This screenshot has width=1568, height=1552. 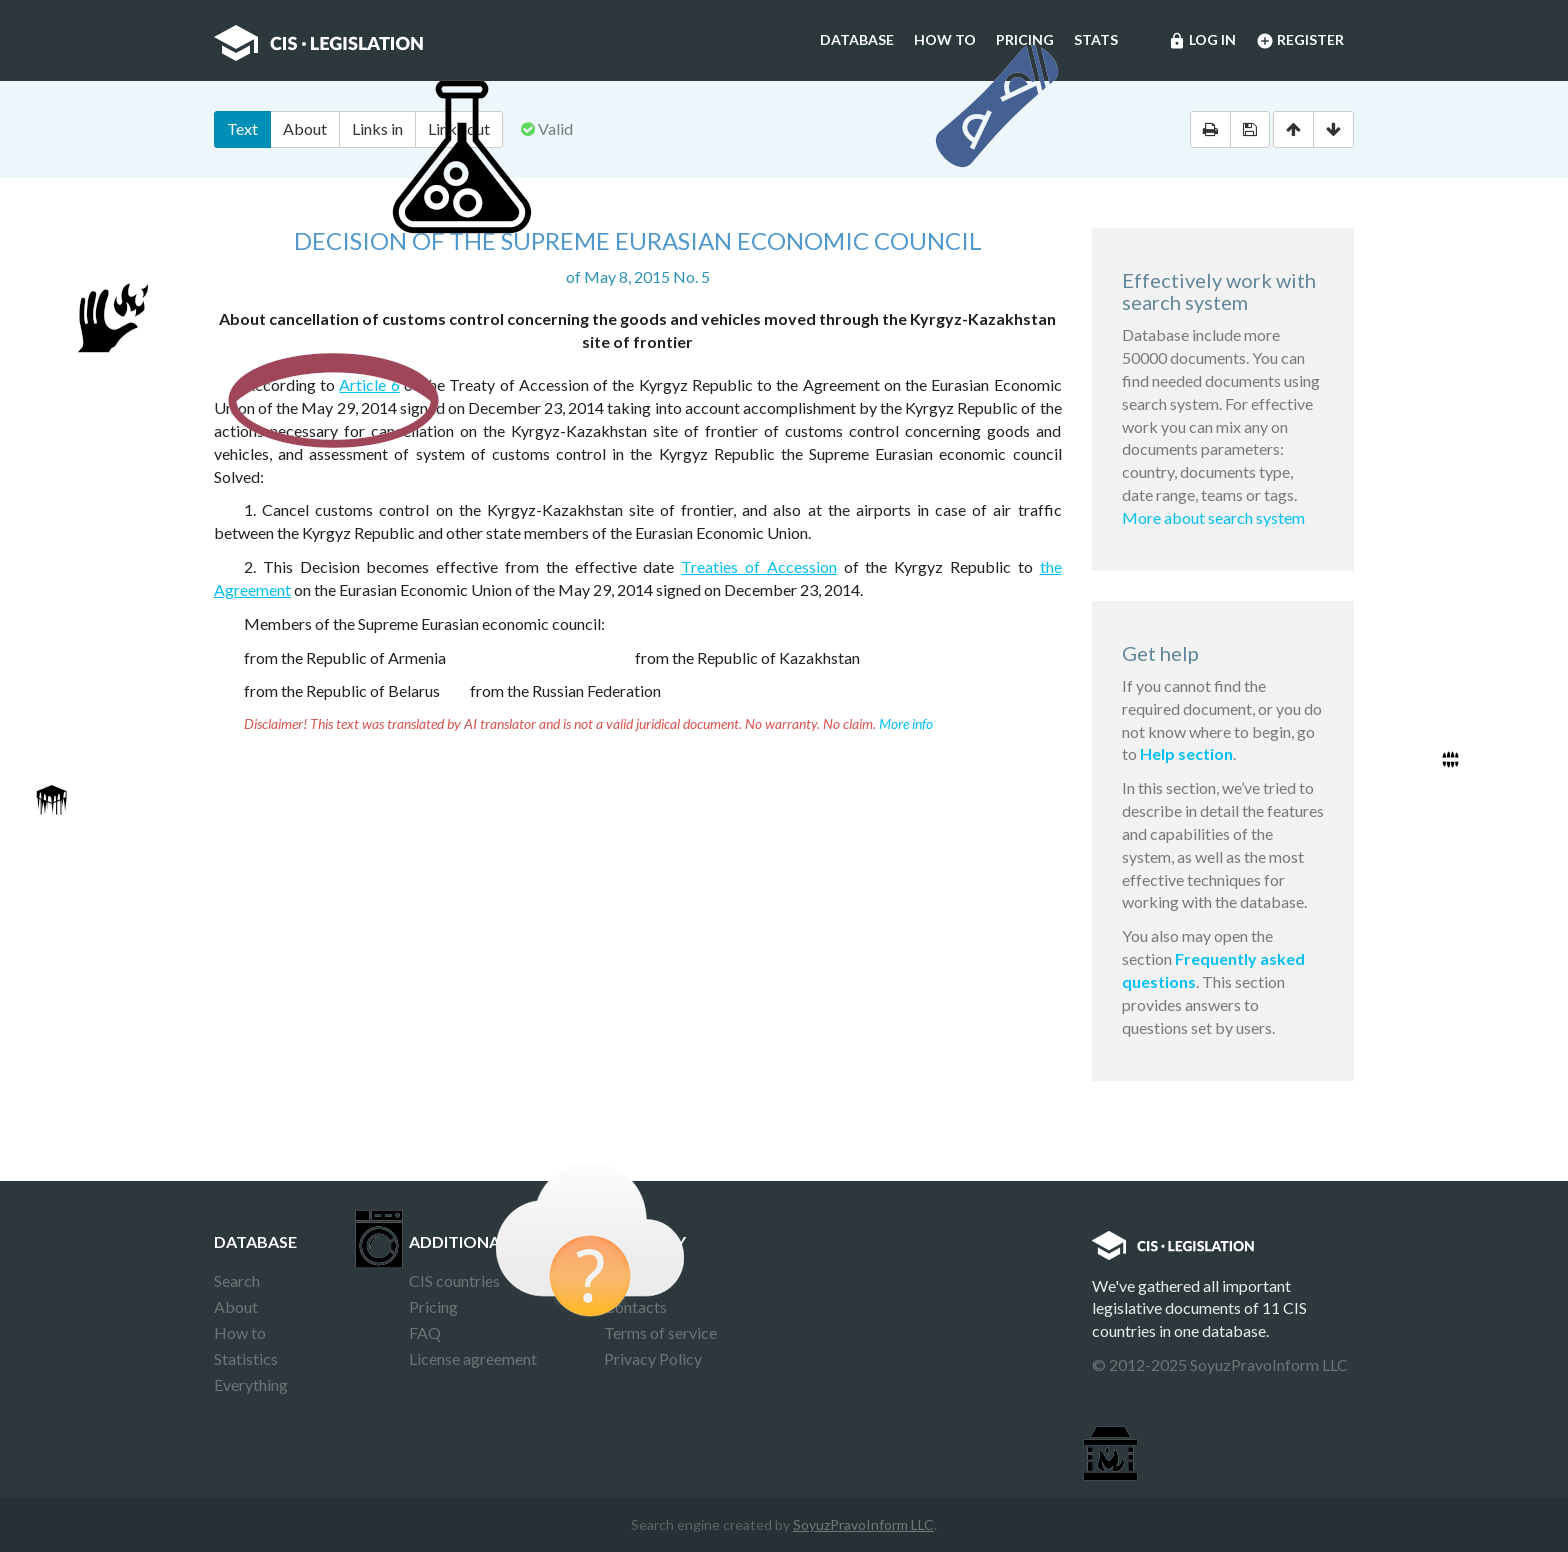 What do you see at coordinates (51, 799) in the screenshot?
I see `indicates a frozen or locked item in gameplay` at bounding box center [51, 799].